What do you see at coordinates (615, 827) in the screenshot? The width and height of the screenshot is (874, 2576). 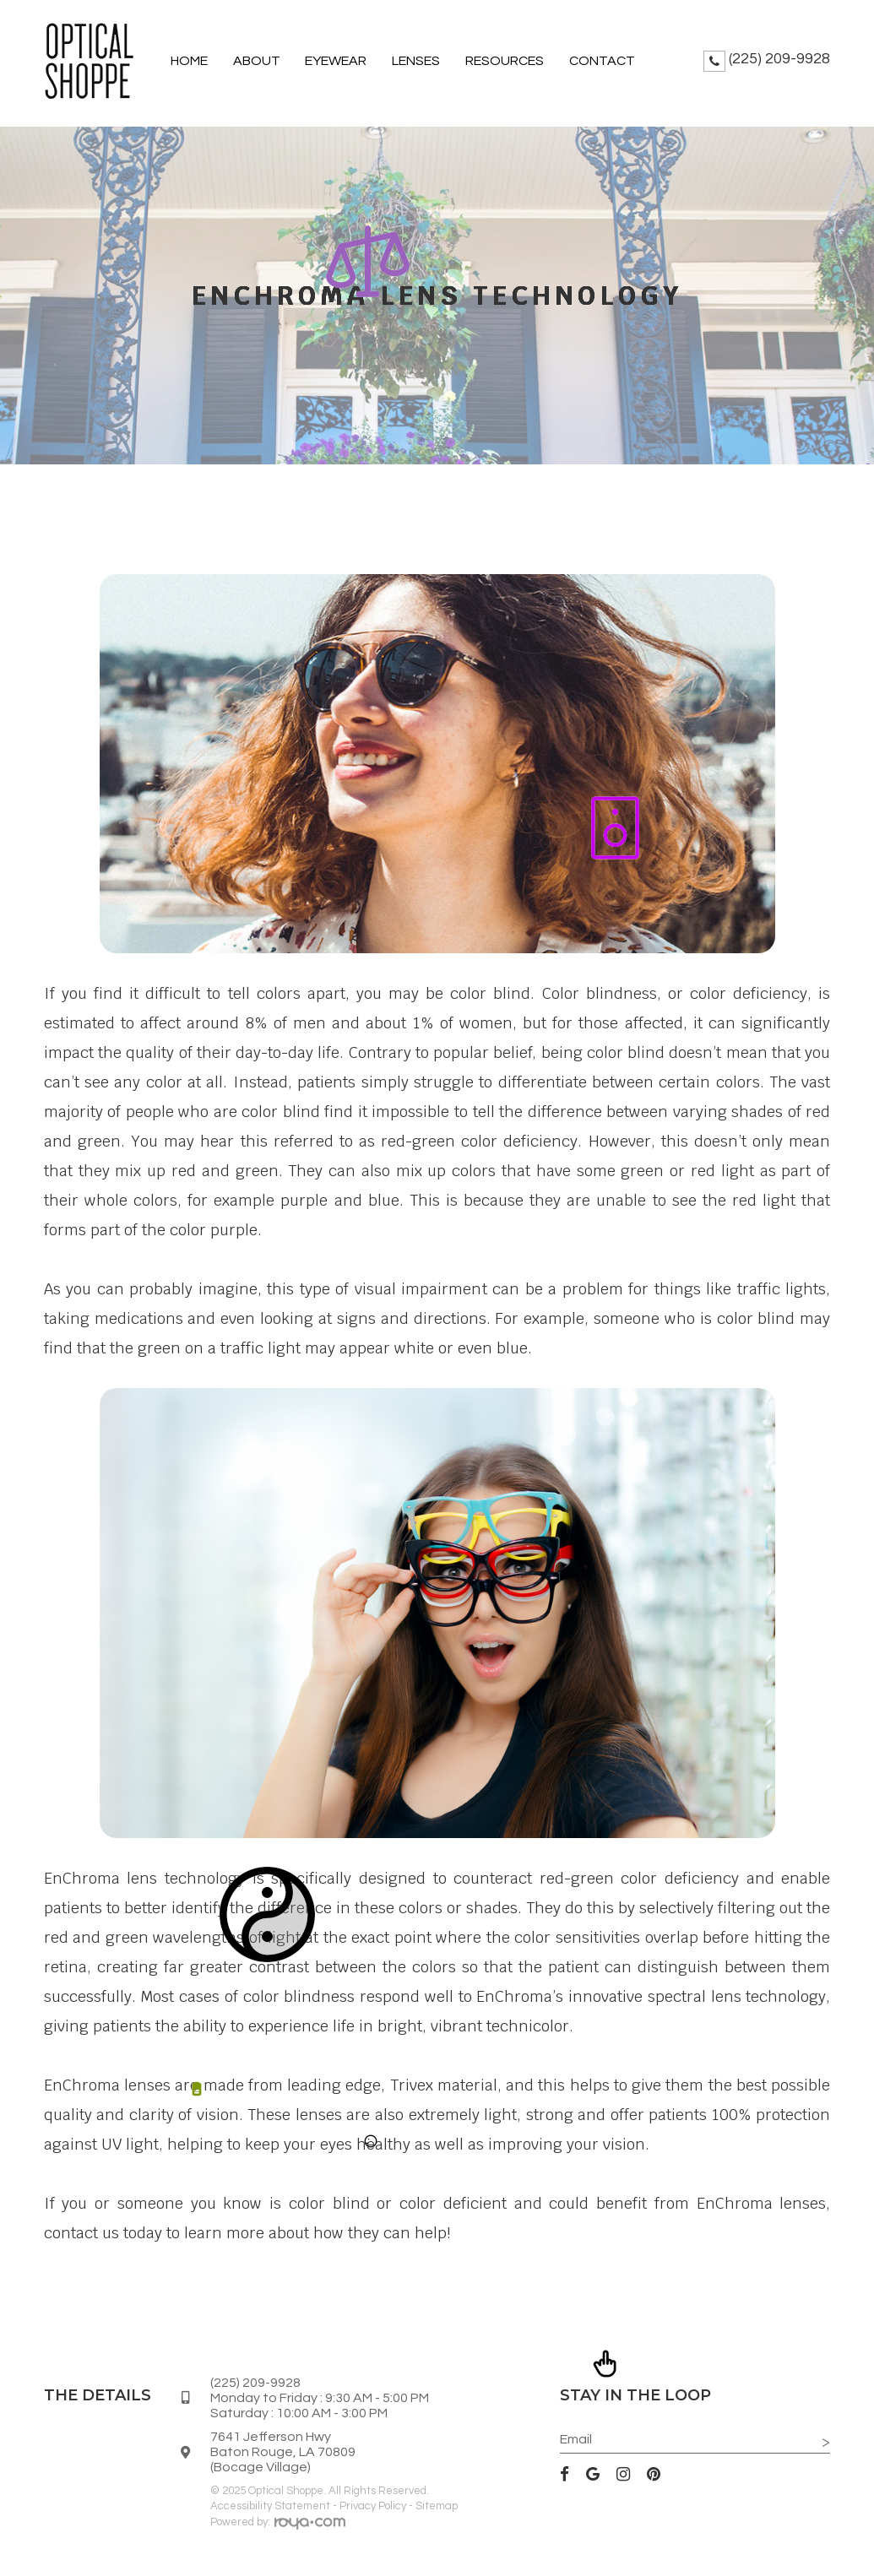 I see `adjust speaker or audio output settings` at bounding box center [615, 827].